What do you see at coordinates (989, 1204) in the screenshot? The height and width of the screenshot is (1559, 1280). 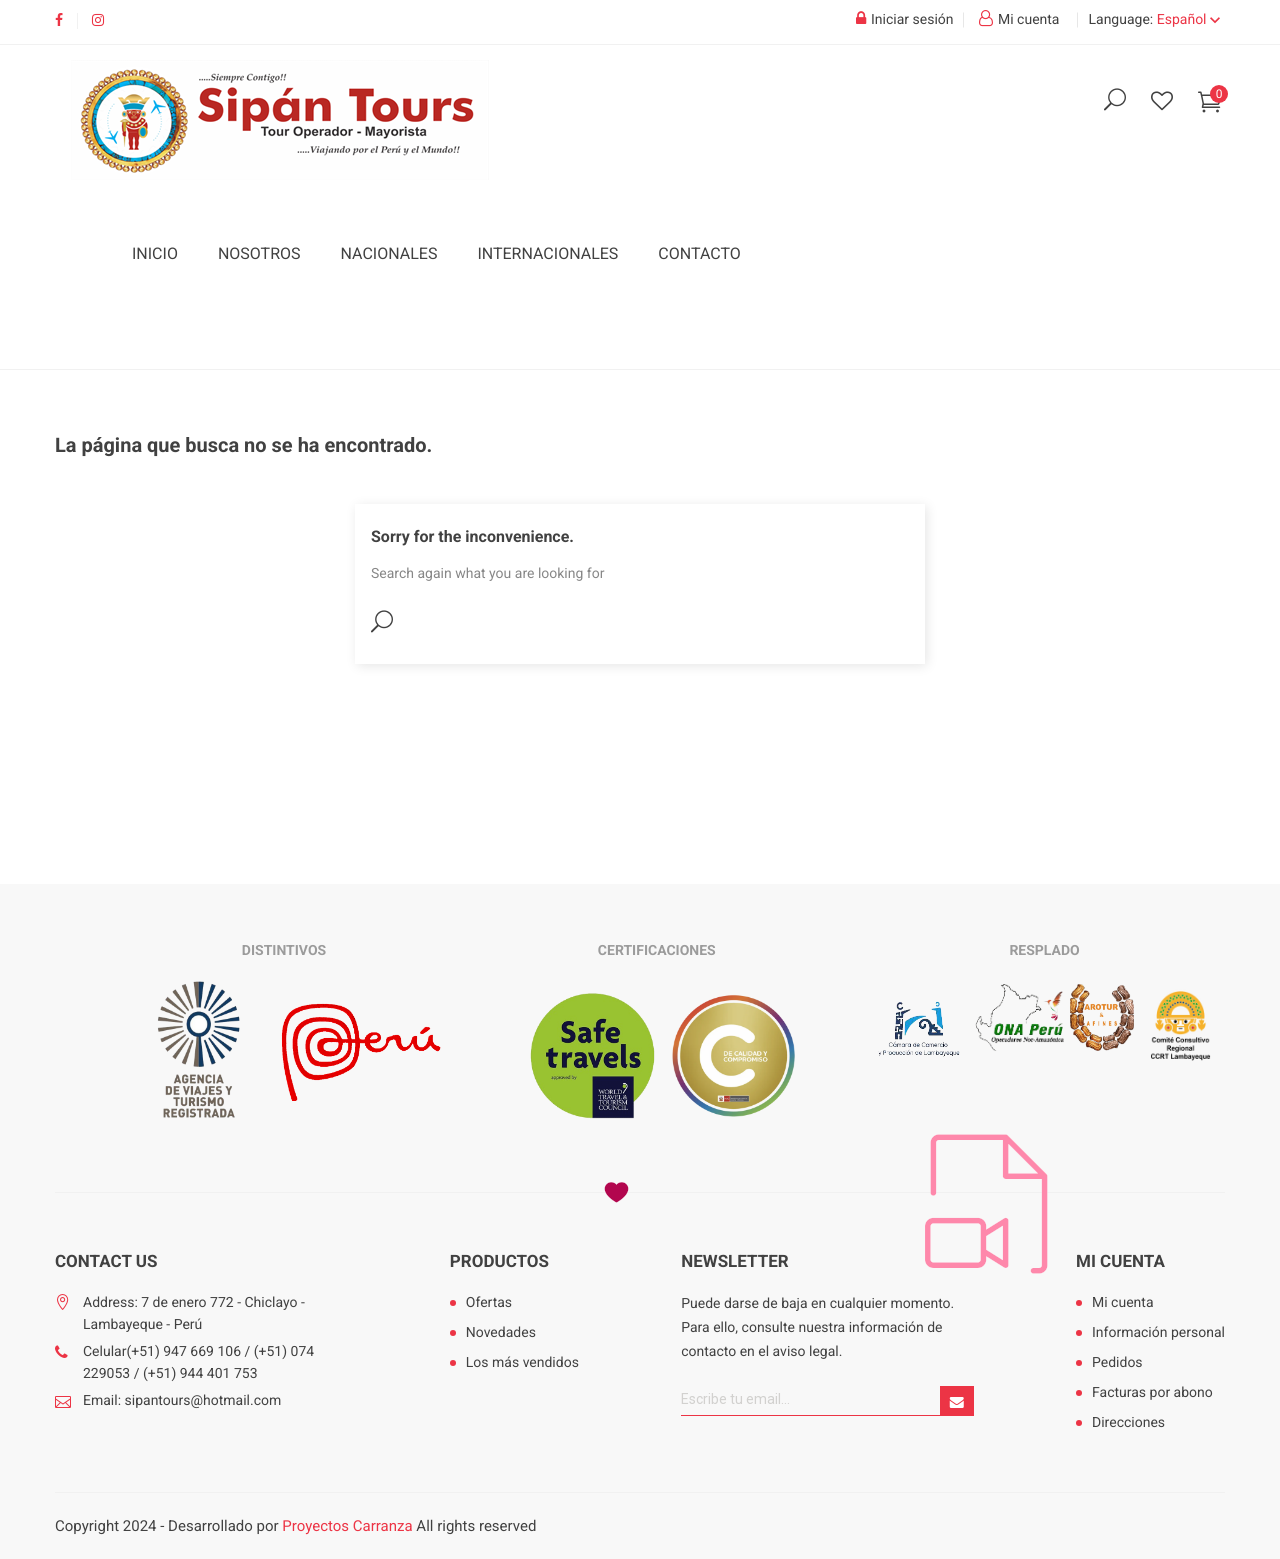 I see `access a video file` at bounding box center [989, 1204].